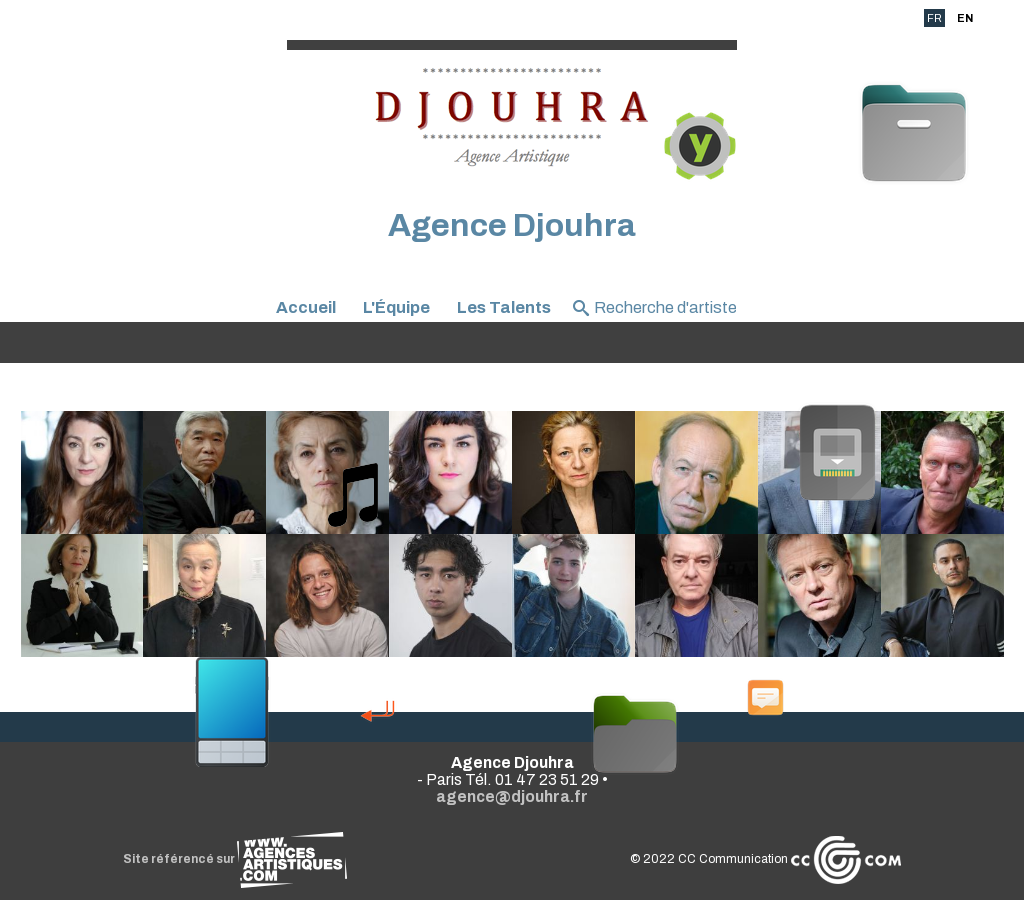  I want to click on access your music folder in the sidebar, so click(355, 495).